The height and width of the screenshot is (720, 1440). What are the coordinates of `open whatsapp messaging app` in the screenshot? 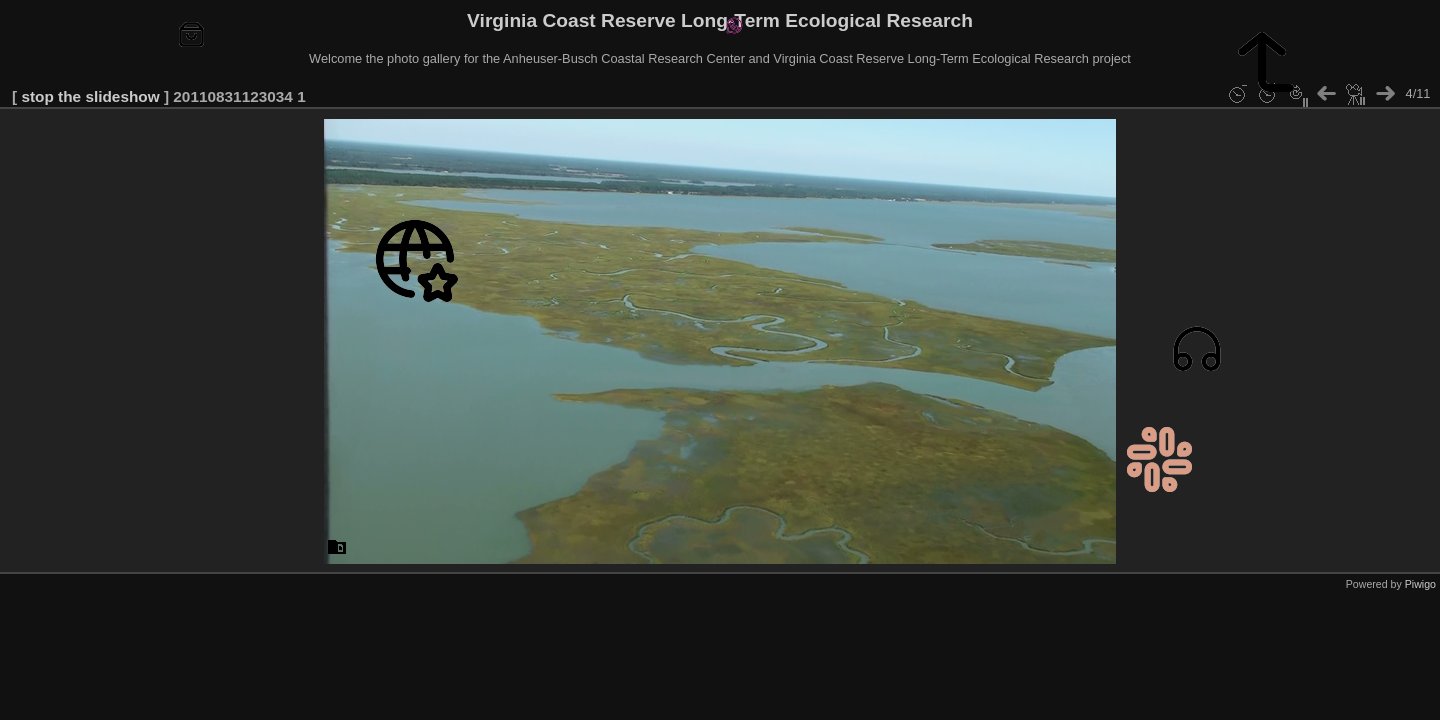 It's located at (734, 25).